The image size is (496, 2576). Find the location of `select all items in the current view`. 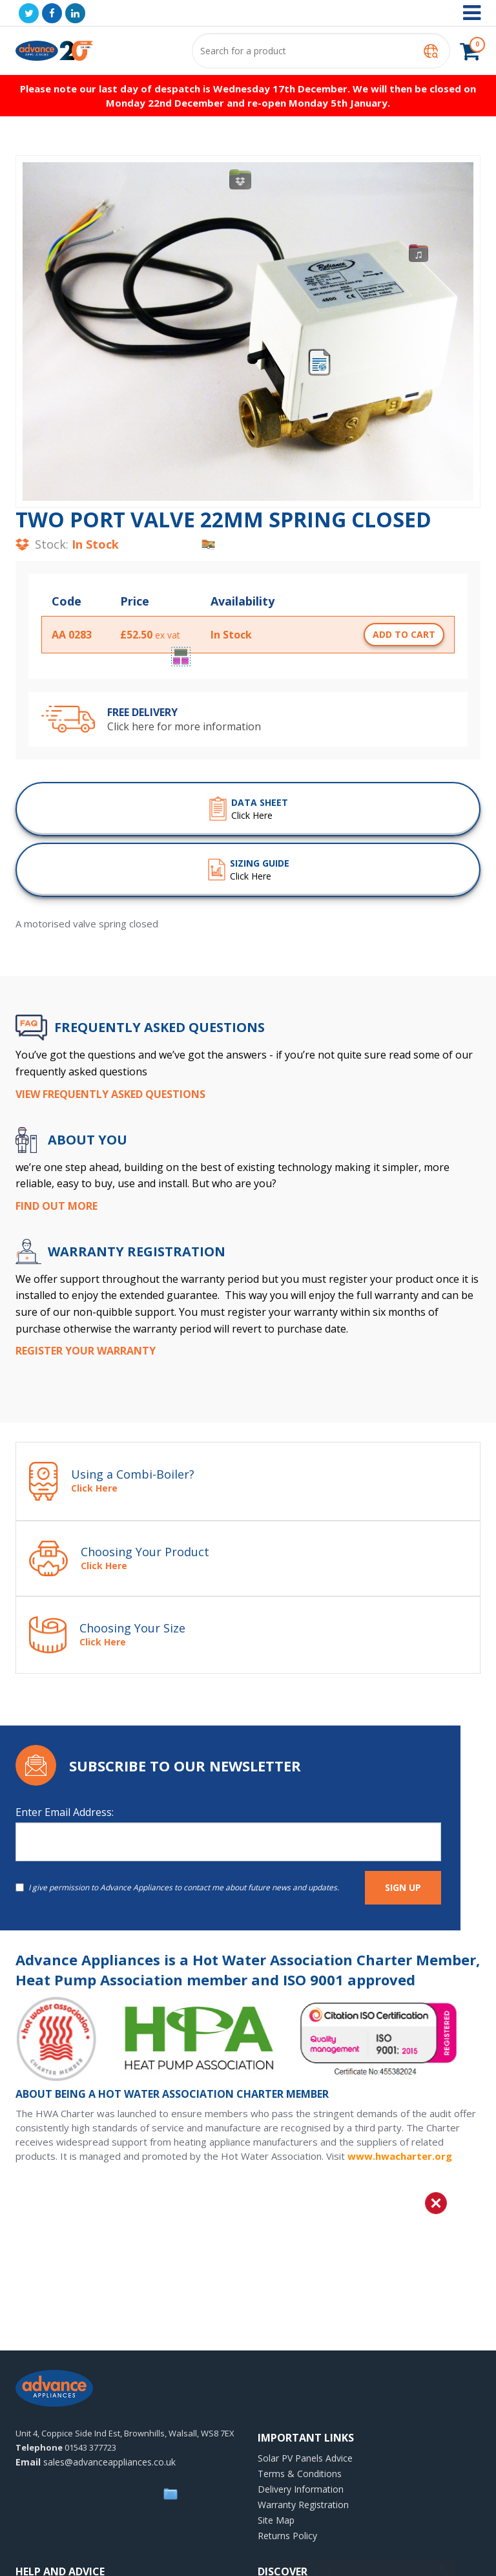

select all items in the current view is located at coordinates (181, 657).